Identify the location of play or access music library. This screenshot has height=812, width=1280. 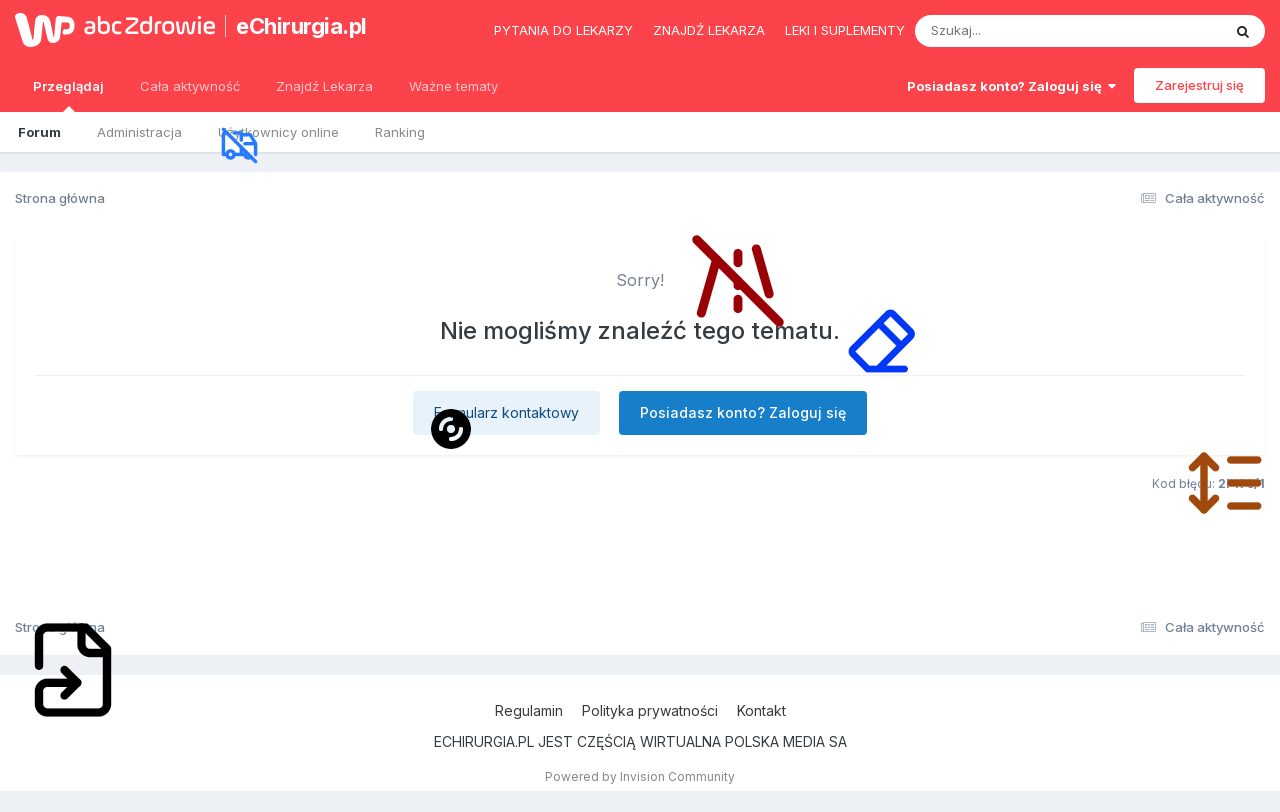
(451, 429).